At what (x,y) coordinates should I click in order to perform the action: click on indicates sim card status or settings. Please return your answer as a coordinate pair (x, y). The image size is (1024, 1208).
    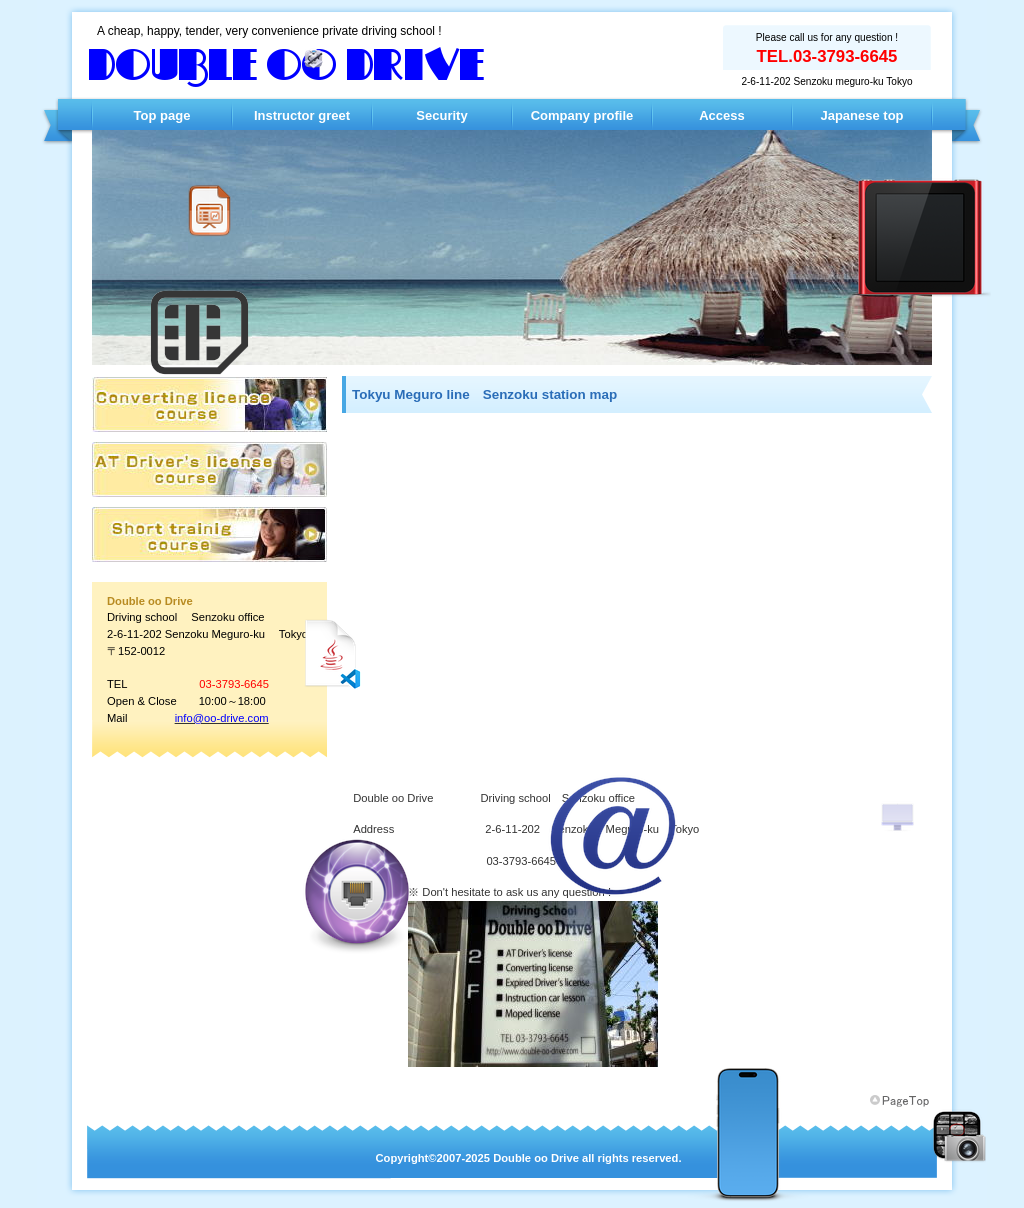
    Looking at the image, I should click on (199, 332).